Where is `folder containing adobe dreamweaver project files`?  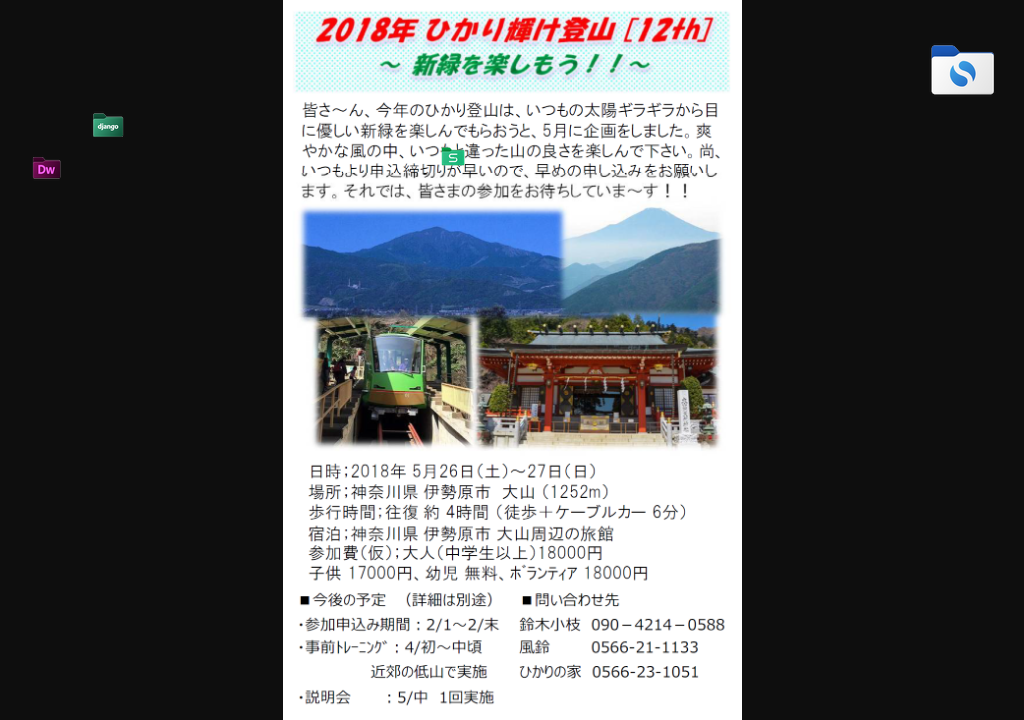
folder containing adobe dreamweaver project files is located at coordinates (46, 168).